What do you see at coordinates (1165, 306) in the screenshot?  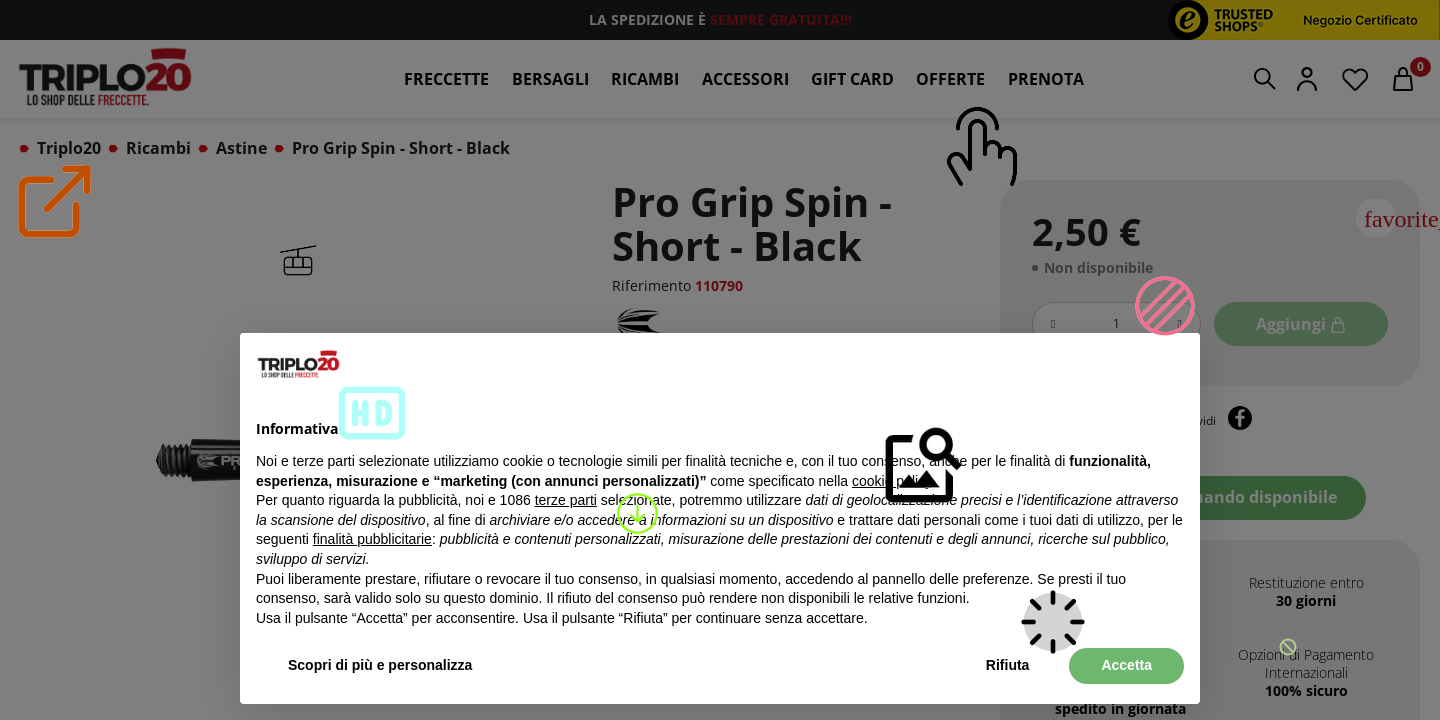 I see `indicates a restricted or prohibited action` at bounding box center [1165, 306].